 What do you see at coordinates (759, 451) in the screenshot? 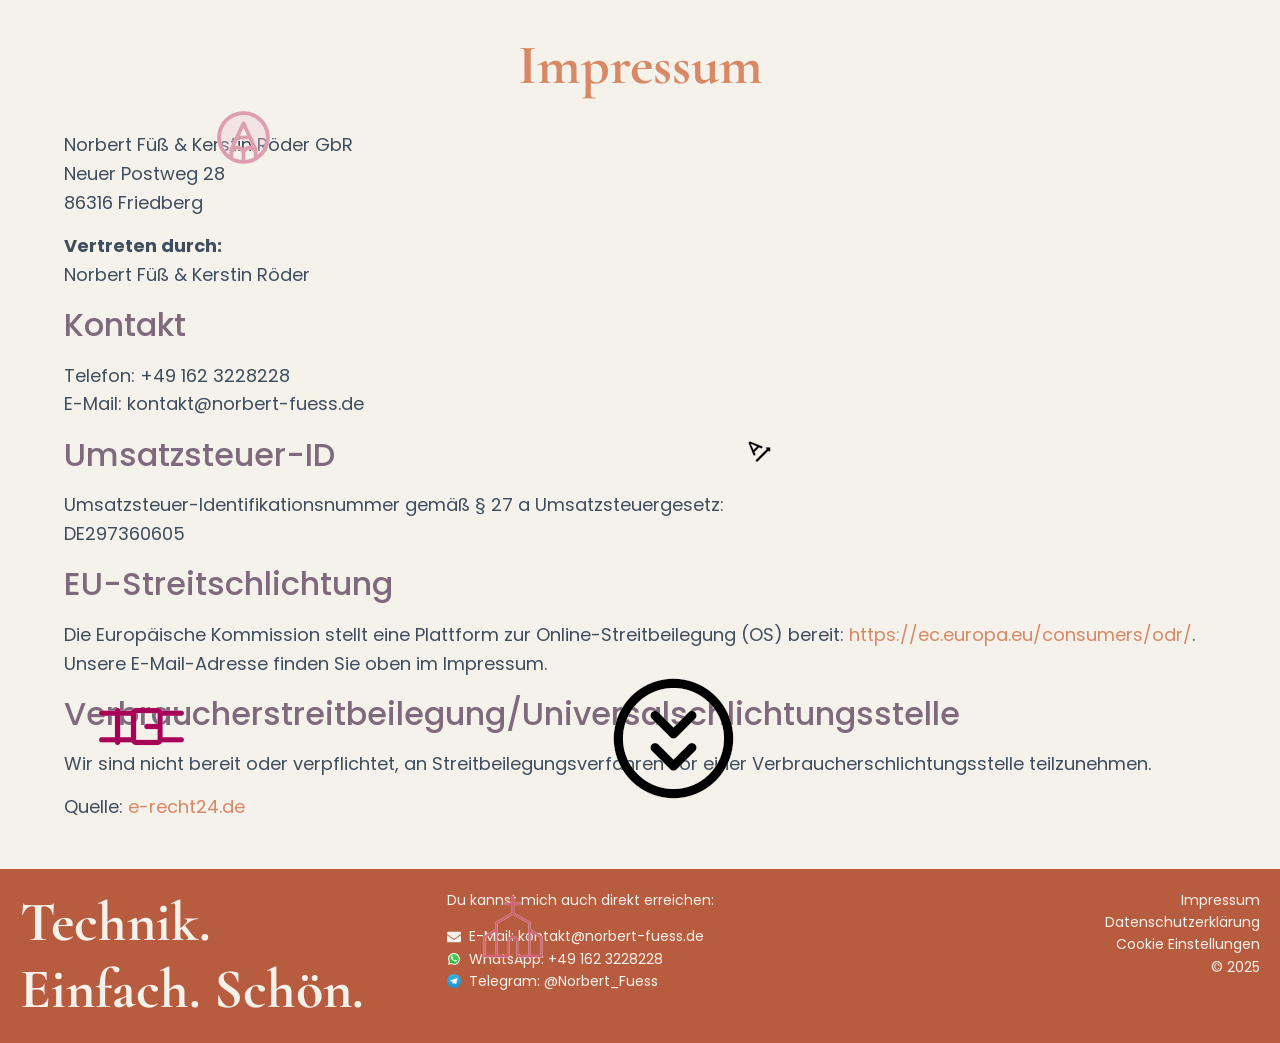
I see `rotate text at an upward angle` at bounding box center [759, 451].